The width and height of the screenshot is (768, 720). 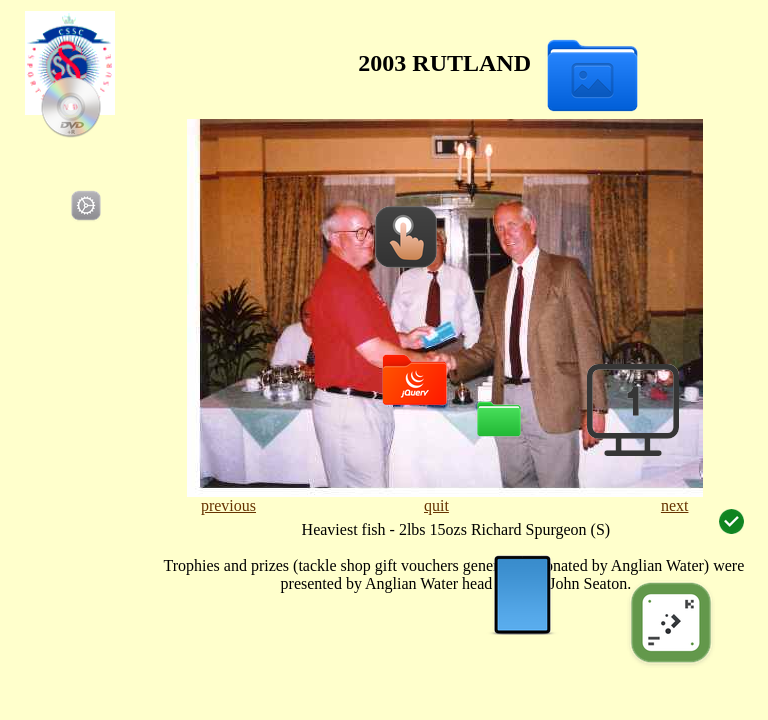 What do you see at coordinates (499, 419) in the screenshot?
I see `open folder to view contents` at bounding box center [499, 419].